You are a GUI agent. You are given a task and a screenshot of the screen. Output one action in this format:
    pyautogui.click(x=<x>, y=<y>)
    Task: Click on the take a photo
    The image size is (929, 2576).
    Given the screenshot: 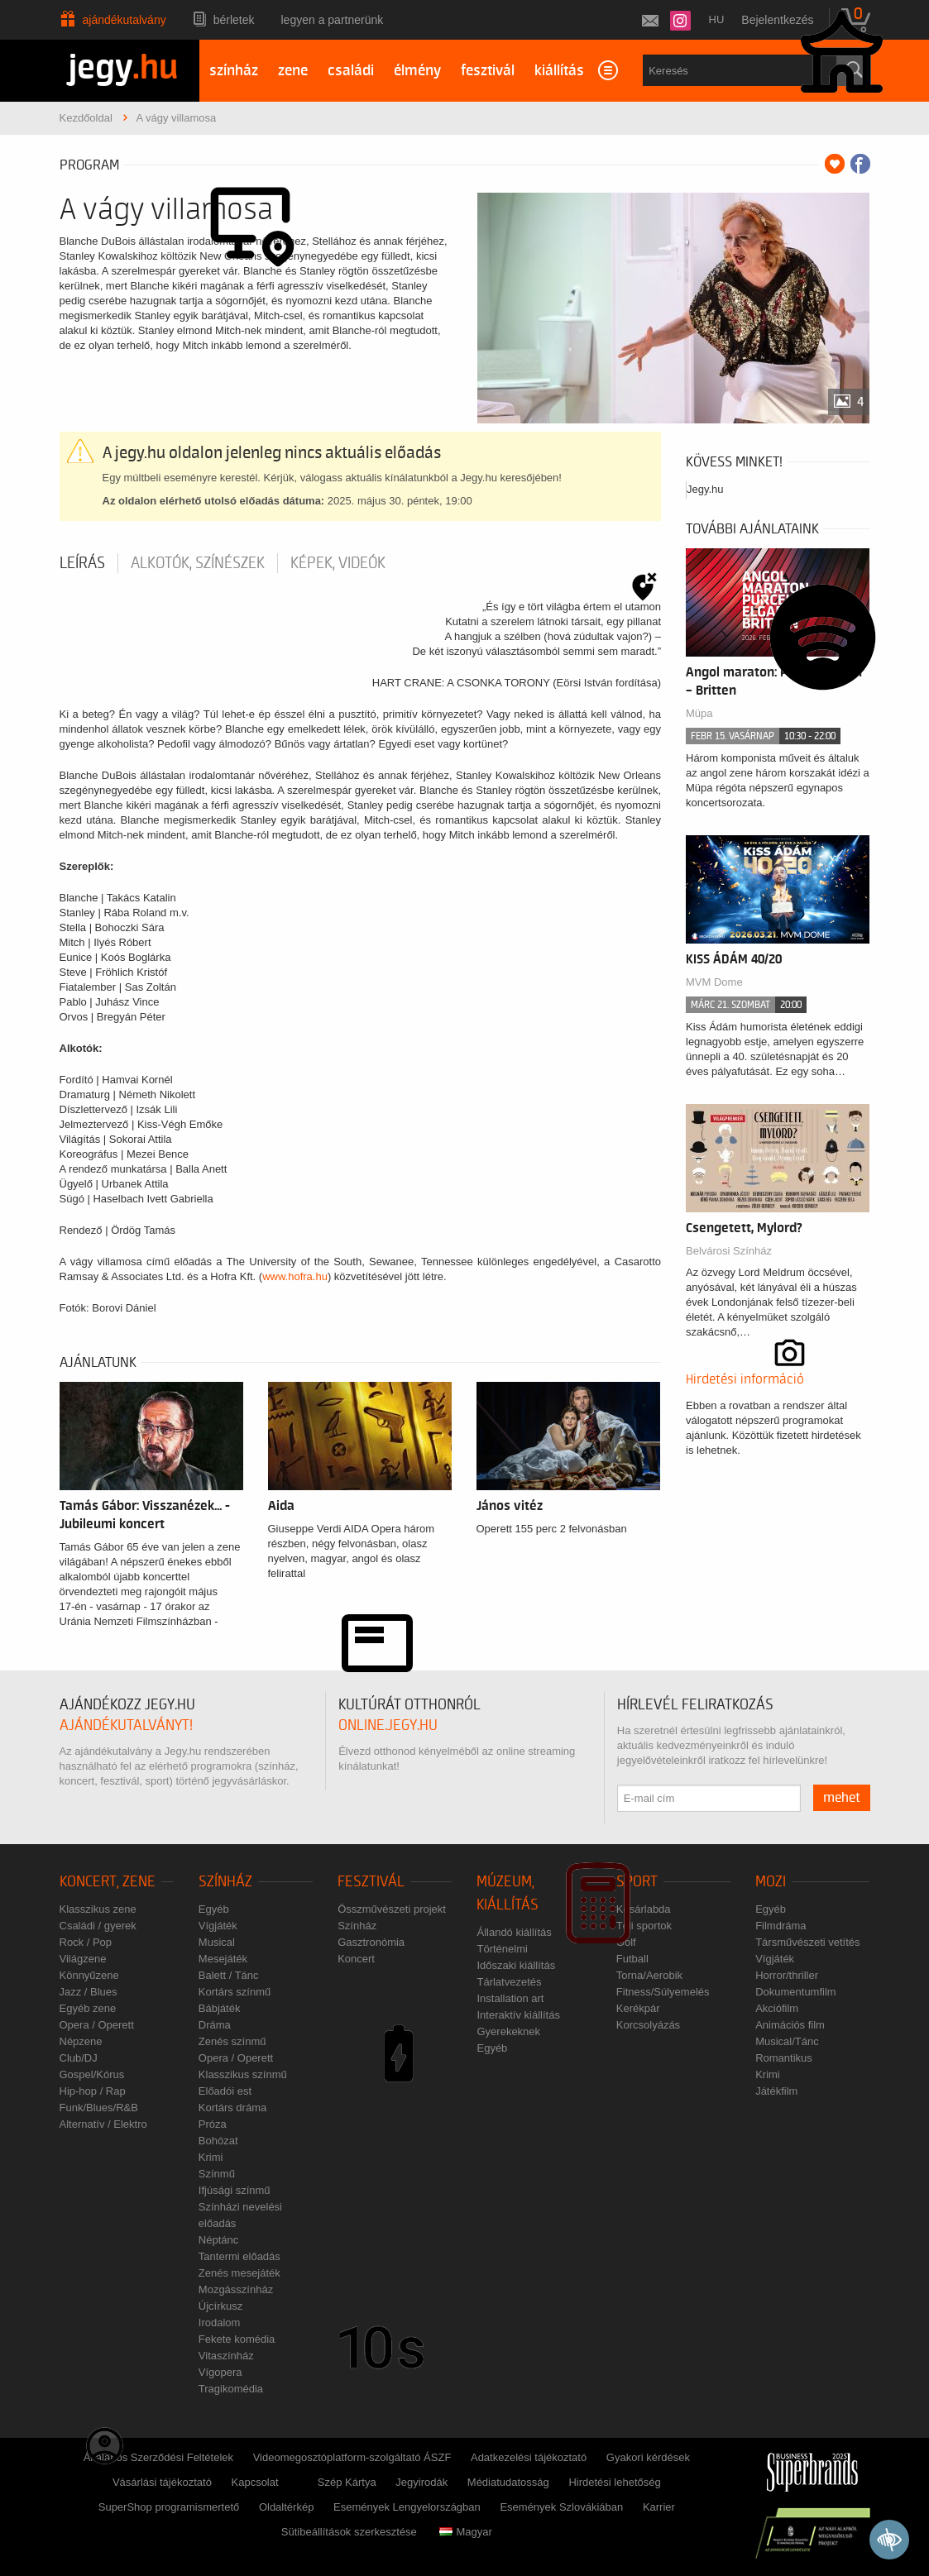 What is the action you would take?
    pyautogui.click(x=789, y=1354)
    